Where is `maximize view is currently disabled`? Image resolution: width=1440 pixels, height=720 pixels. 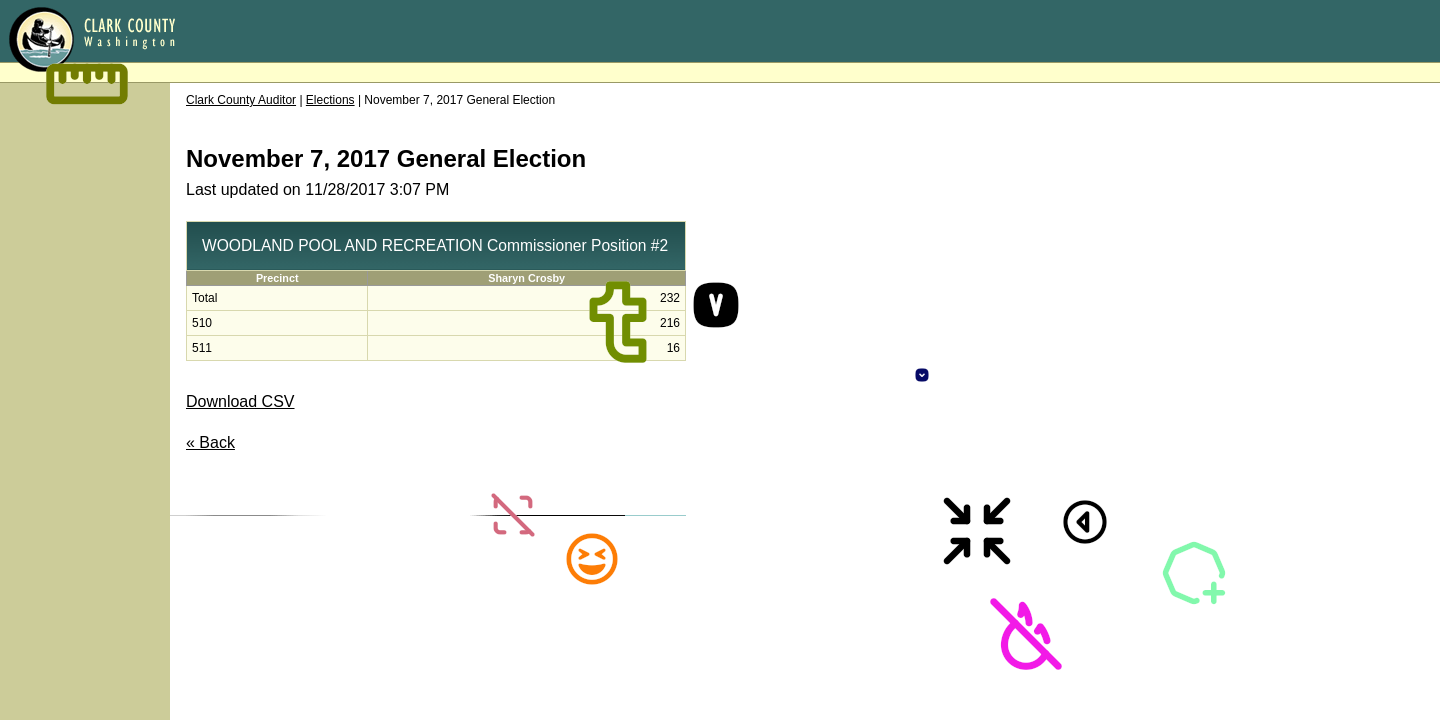 maximize view is currently disabled is located at coordinates (513, 515).